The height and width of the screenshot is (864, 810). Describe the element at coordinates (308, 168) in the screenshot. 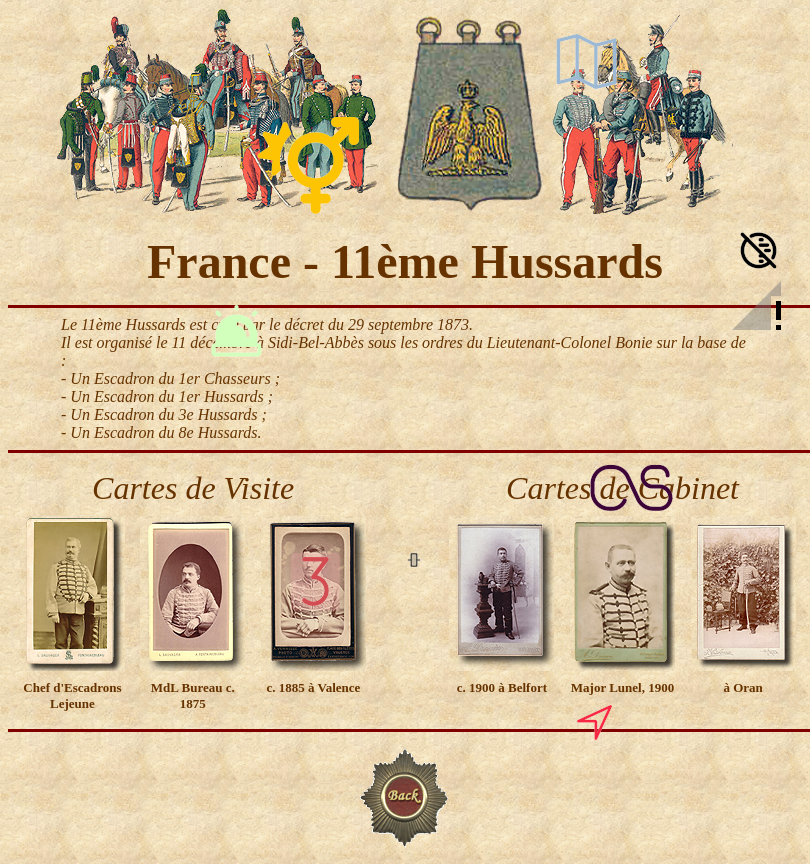

I see `indicates gender-based violence awareness or resources` at that location.